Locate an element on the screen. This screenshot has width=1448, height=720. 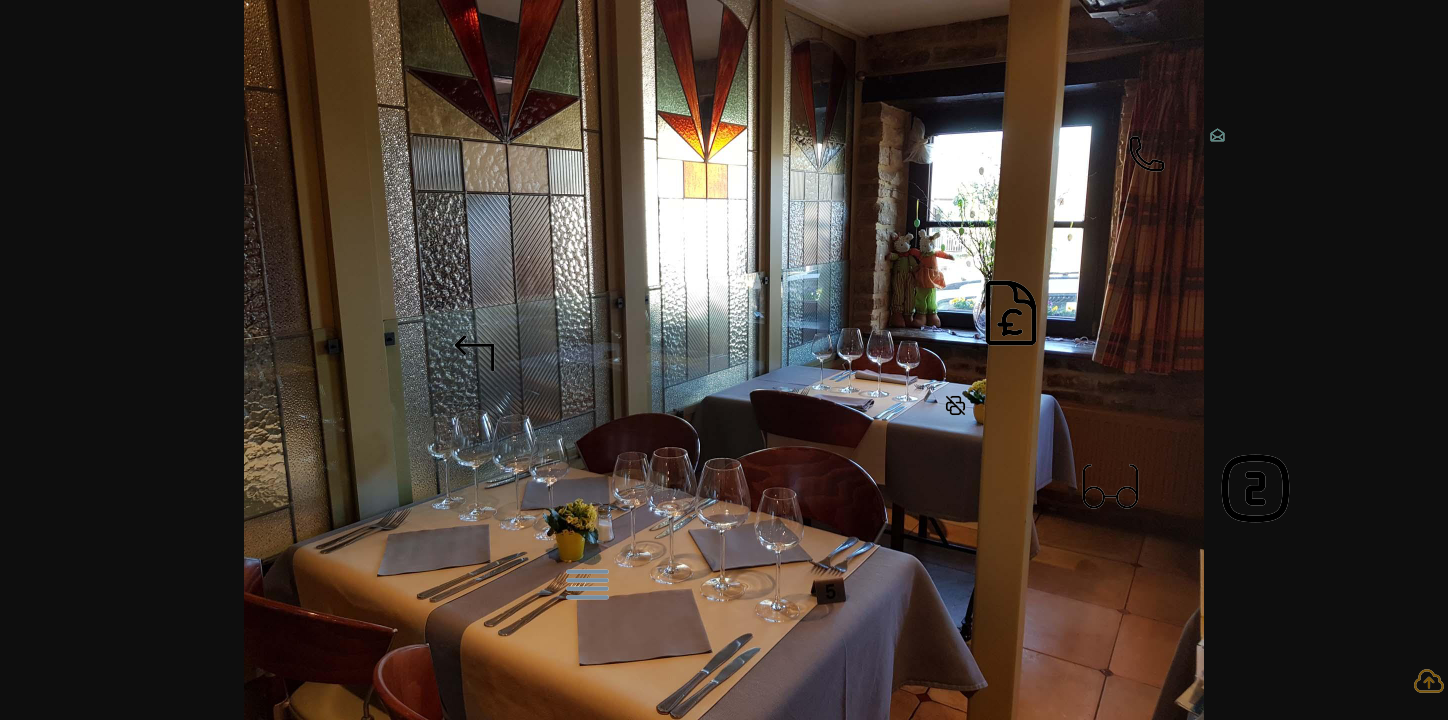
view an opened email or message is located at coordinates (1217, 135).